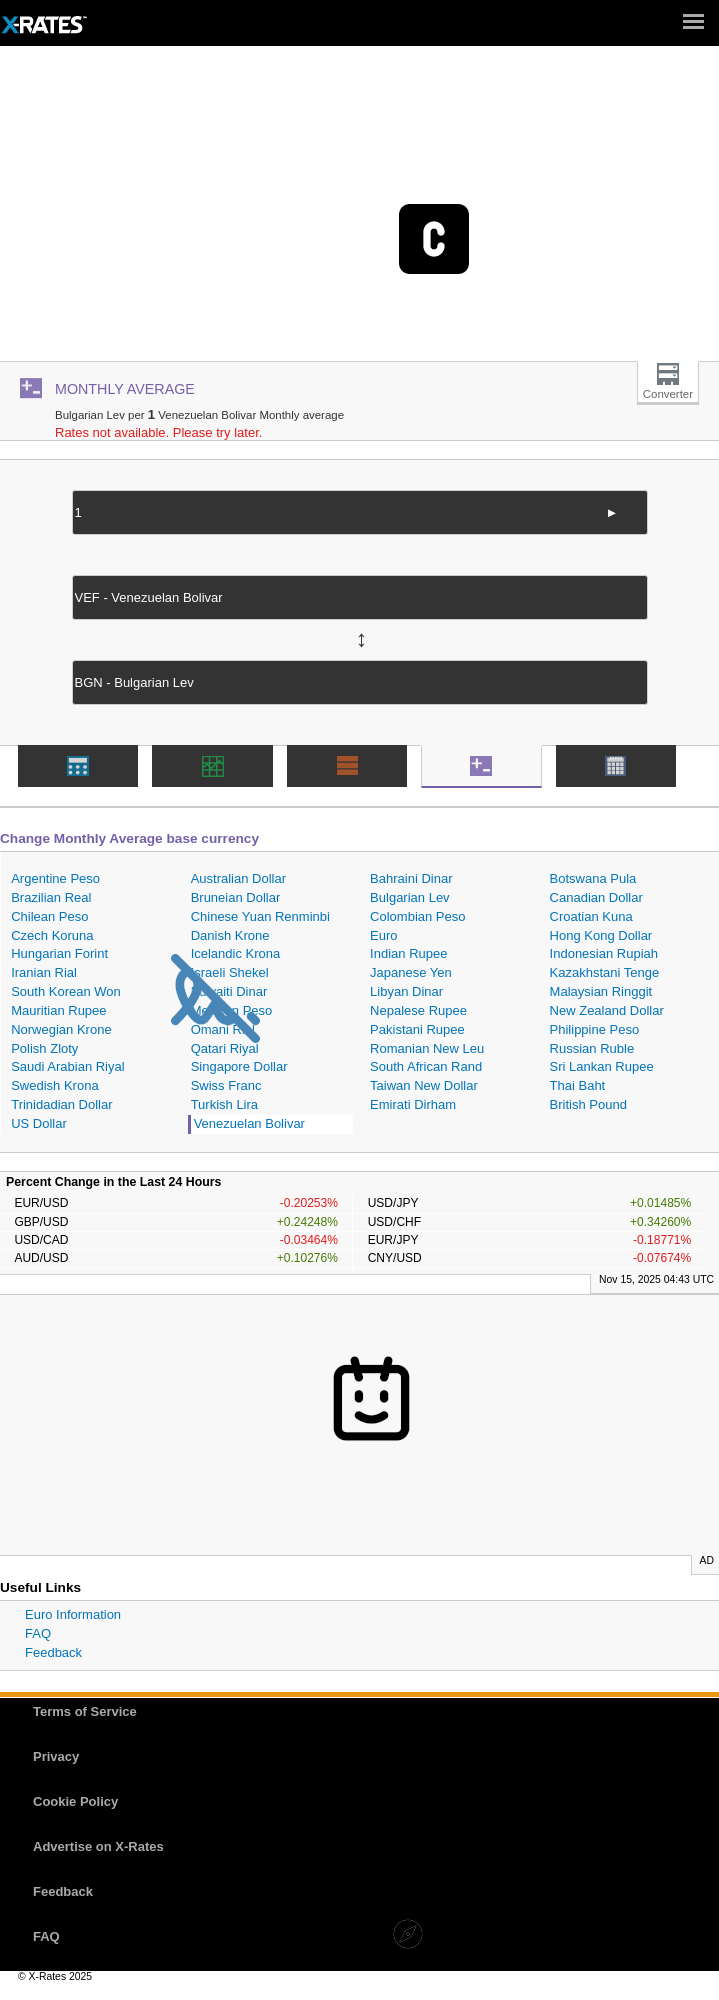  Describe the element at coordinates (434, 239) in the screenshot. I see `indicates a "C" grade or rating` at that location.